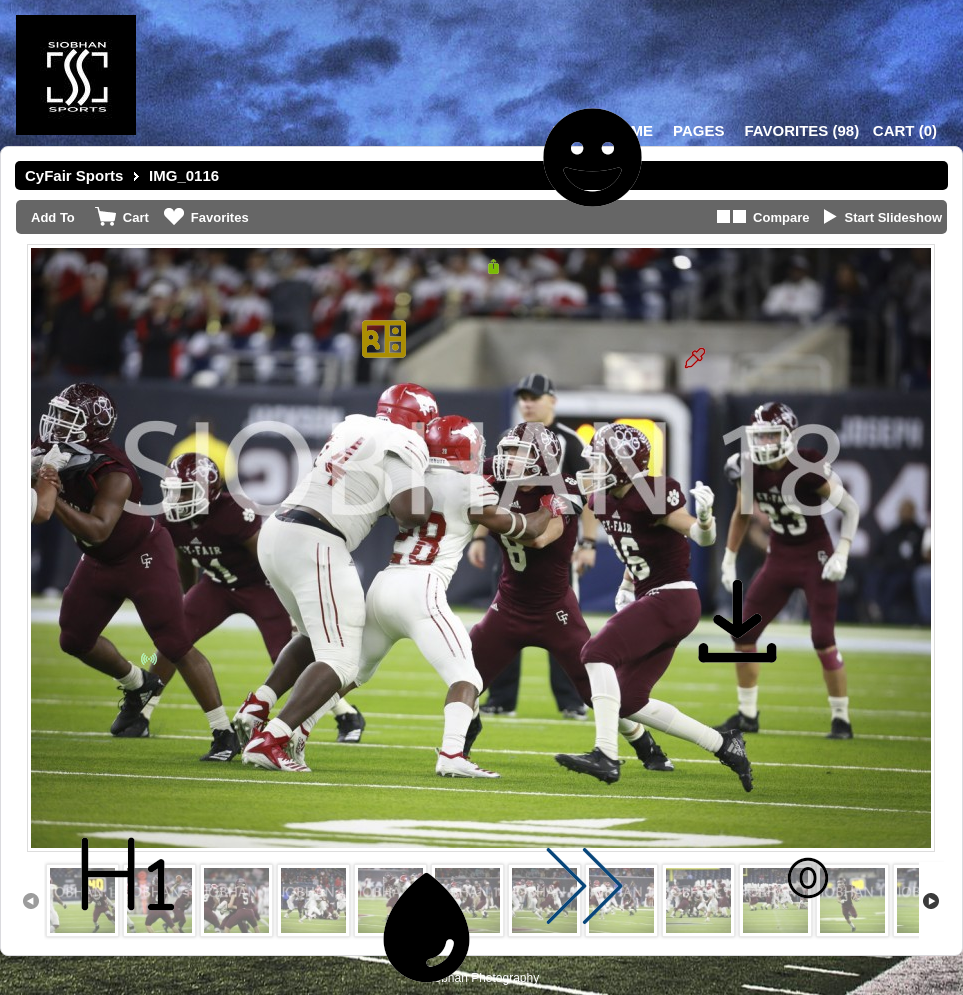 The height and width of the screenshot is (995, 963). What do you see at coordinates (149, 659) in the screenshot?
I see `indicates wireless signal strength` at bounding box center [149, 659].